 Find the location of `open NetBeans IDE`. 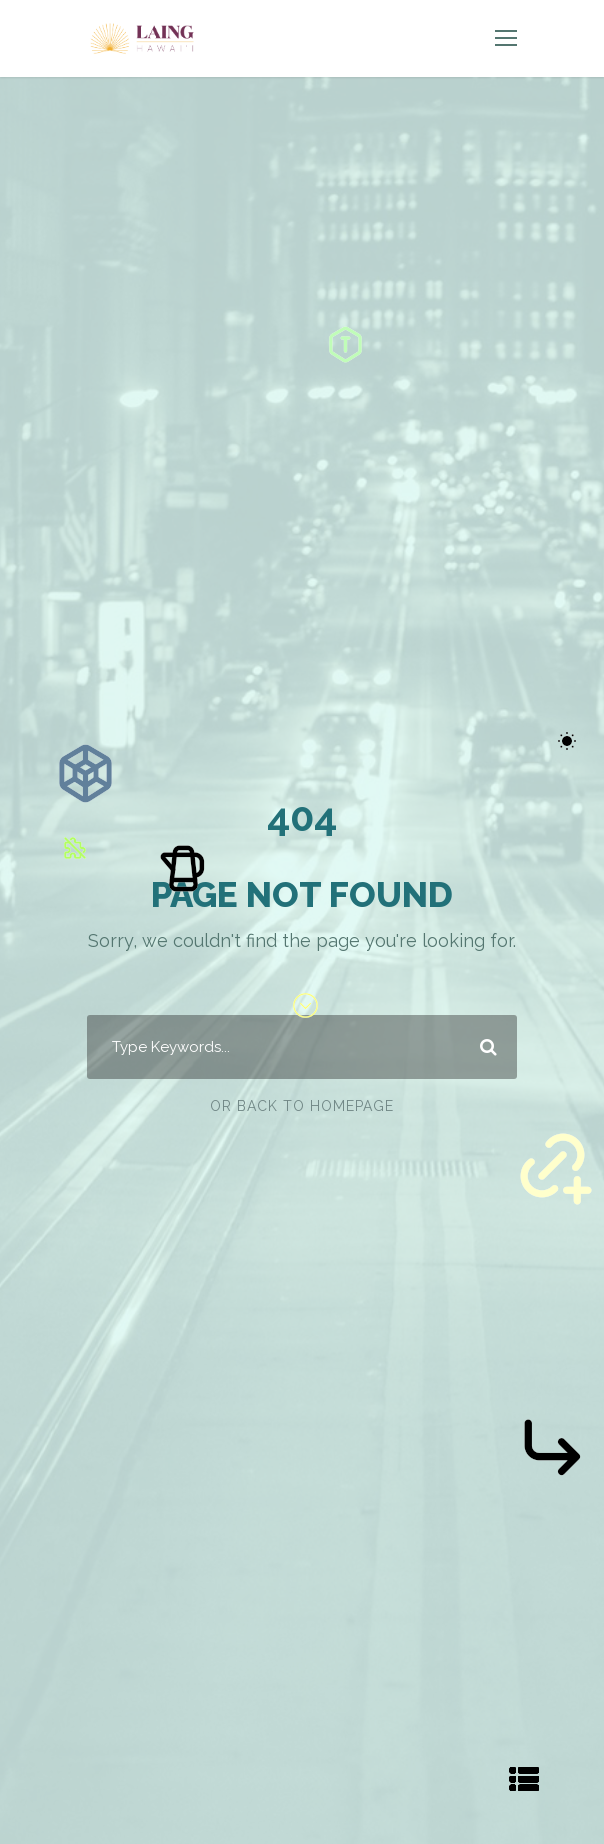

open NetBeans IDE is located at coordinates (85, 773).